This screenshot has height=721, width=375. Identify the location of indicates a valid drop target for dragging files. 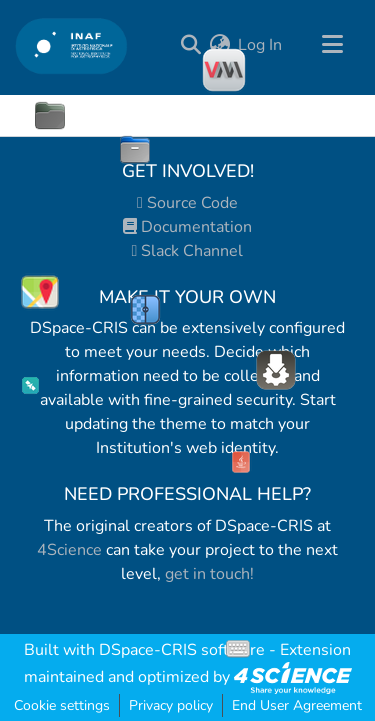
(50, 115).